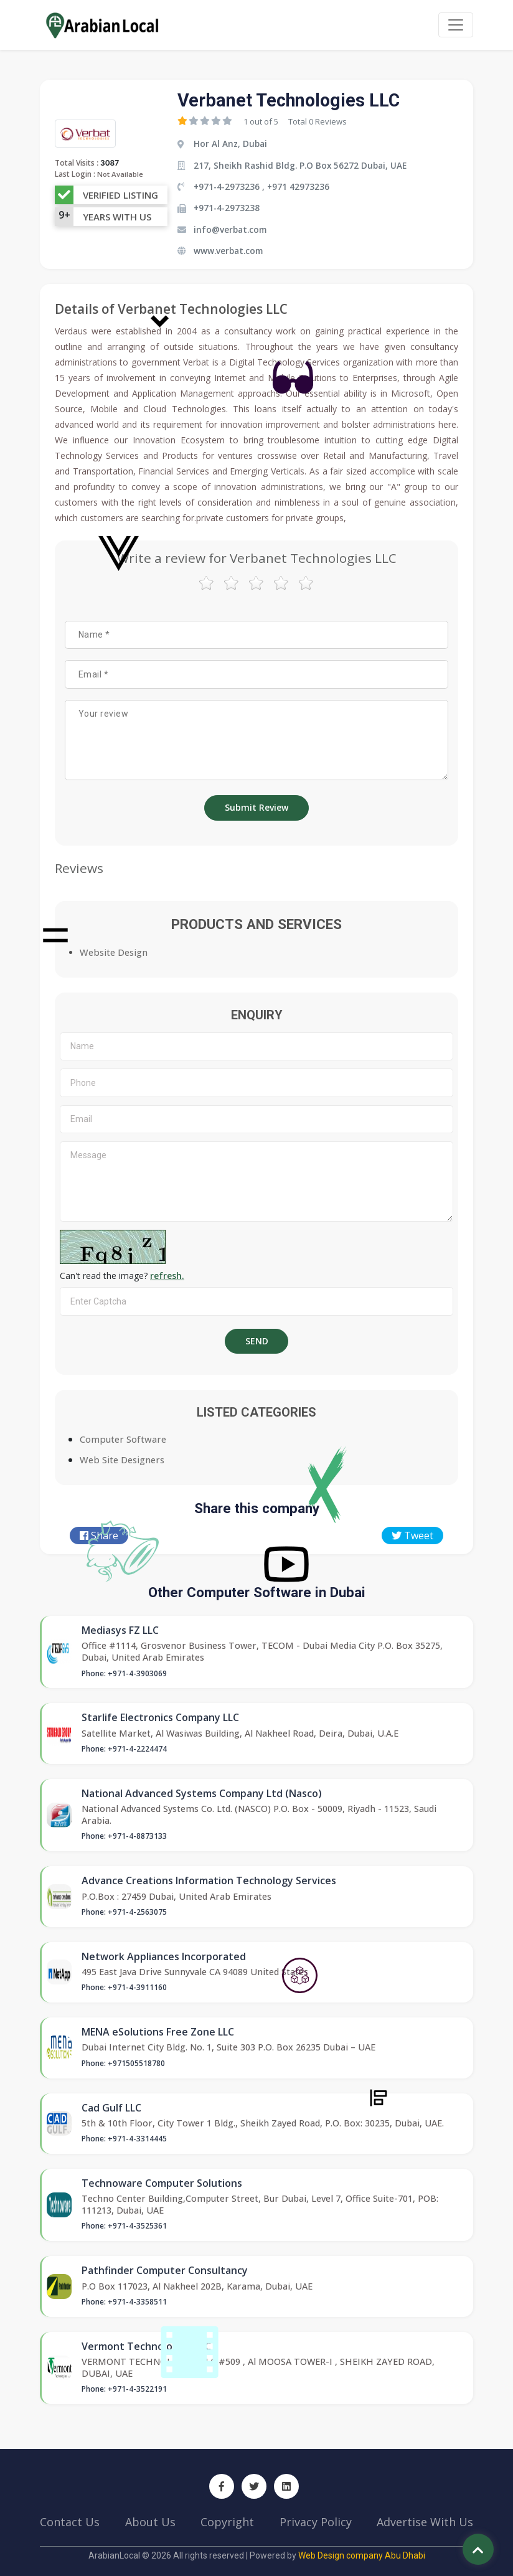 The width and height of the screenshot is (513, 2576). What do you see at coordinates (286, 1564) in the screenshot?
I see `open YouTube` at bounding box center [286, 1564].